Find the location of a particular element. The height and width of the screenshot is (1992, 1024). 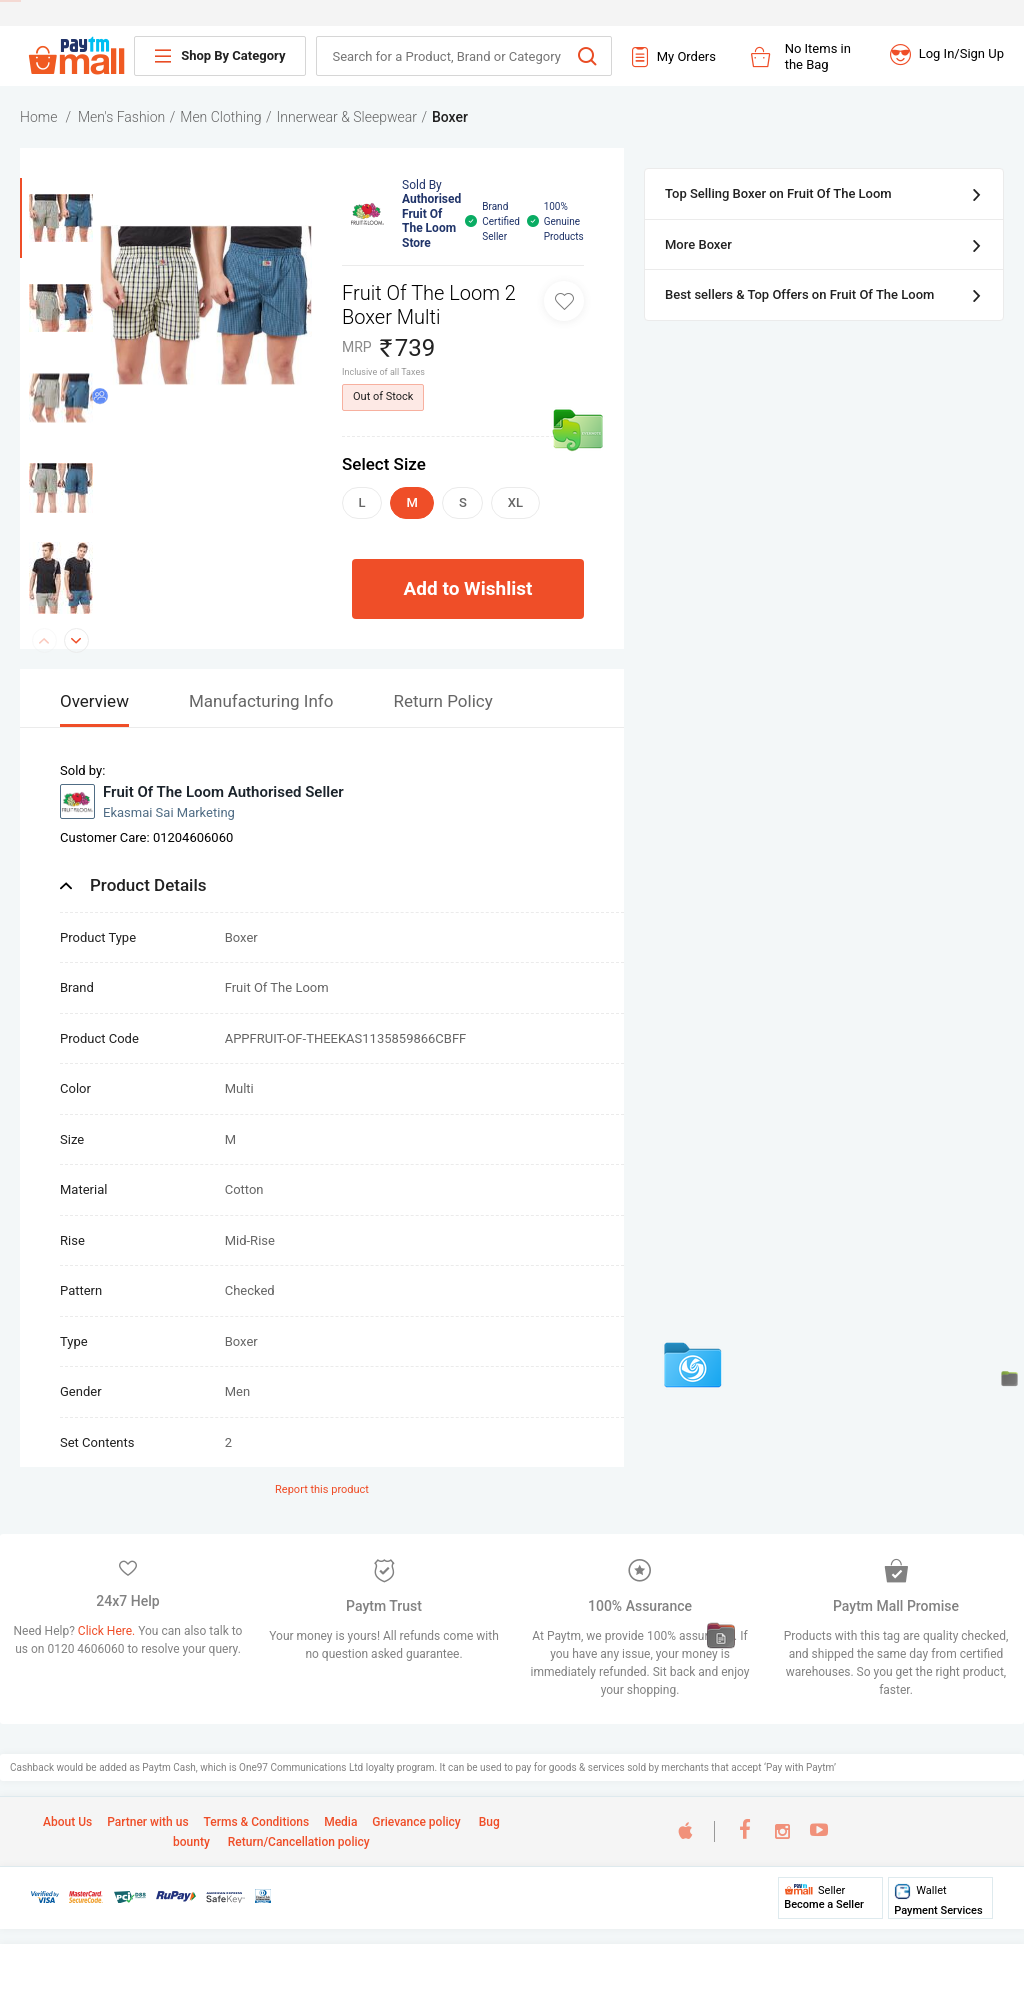

open deepin OS system folder is located at coordinates (692, 1366).